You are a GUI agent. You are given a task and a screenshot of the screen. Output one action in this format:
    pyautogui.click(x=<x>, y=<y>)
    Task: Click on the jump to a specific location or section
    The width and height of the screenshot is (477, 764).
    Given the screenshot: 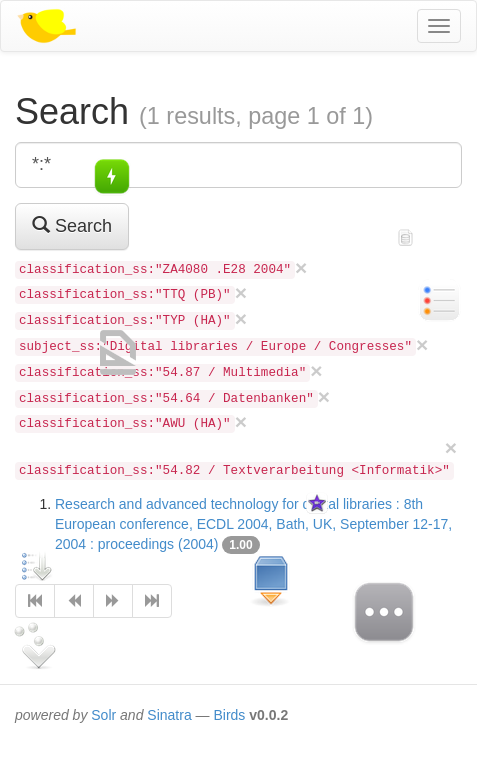 What is the action you would take?
    pyautogui.click(x=35, y=645)
    